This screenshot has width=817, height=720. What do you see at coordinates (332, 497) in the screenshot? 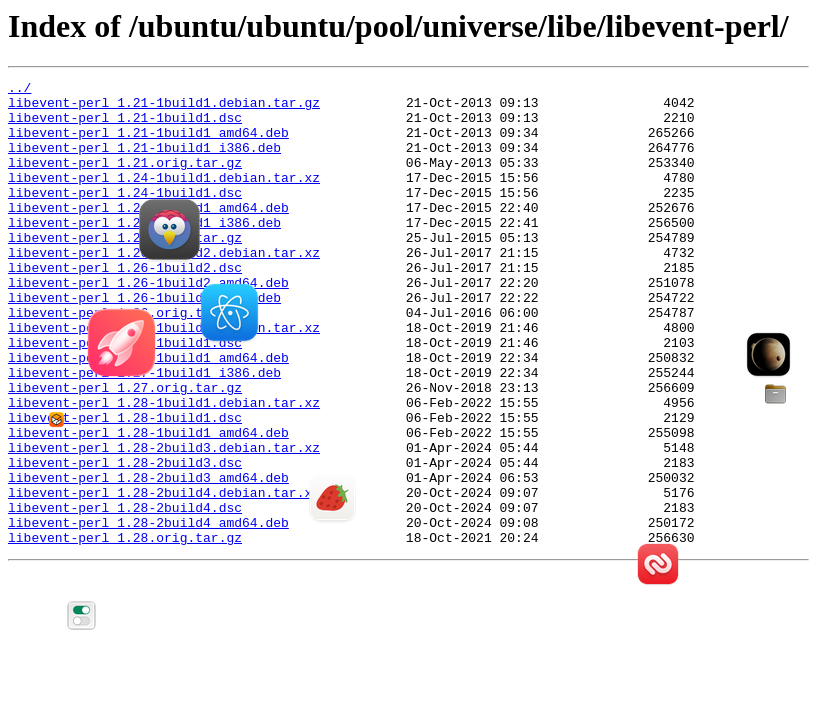
I see `open strawberry music player` at bounding box center [332, 497].